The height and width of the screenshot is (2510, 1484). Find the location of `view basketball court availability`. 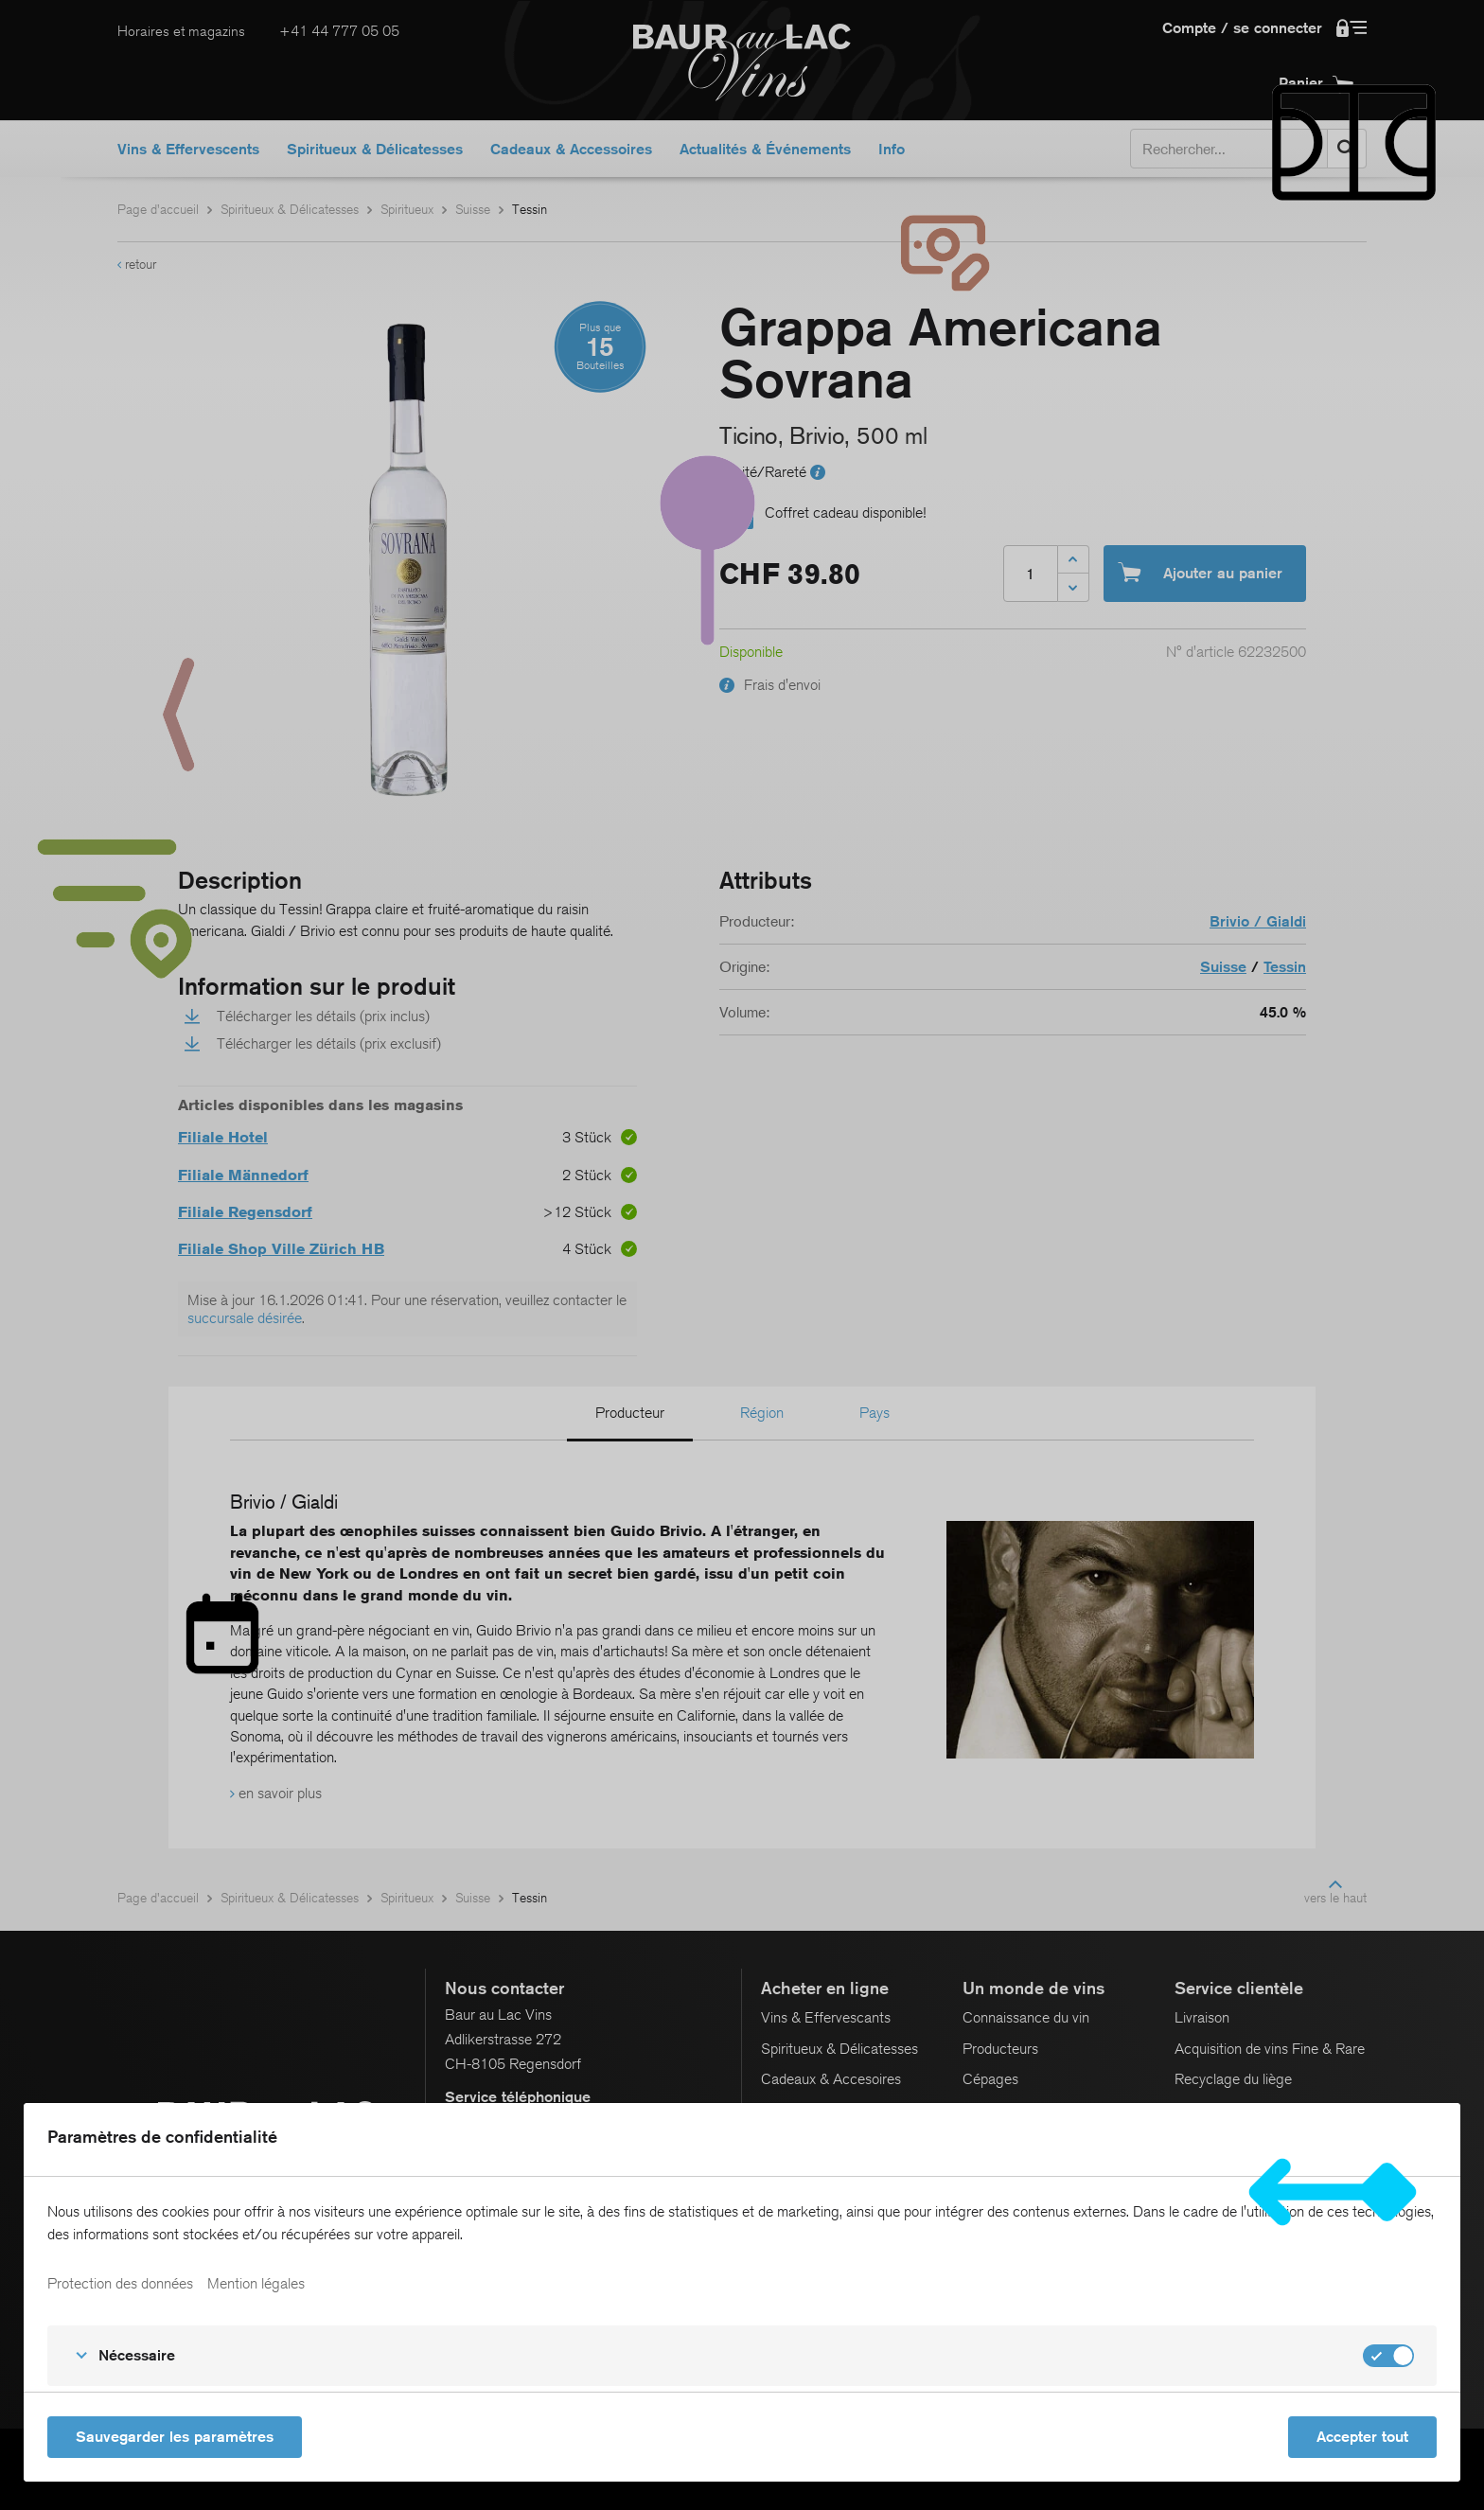

view basketball court availability is located at coordinates (1353, 142).